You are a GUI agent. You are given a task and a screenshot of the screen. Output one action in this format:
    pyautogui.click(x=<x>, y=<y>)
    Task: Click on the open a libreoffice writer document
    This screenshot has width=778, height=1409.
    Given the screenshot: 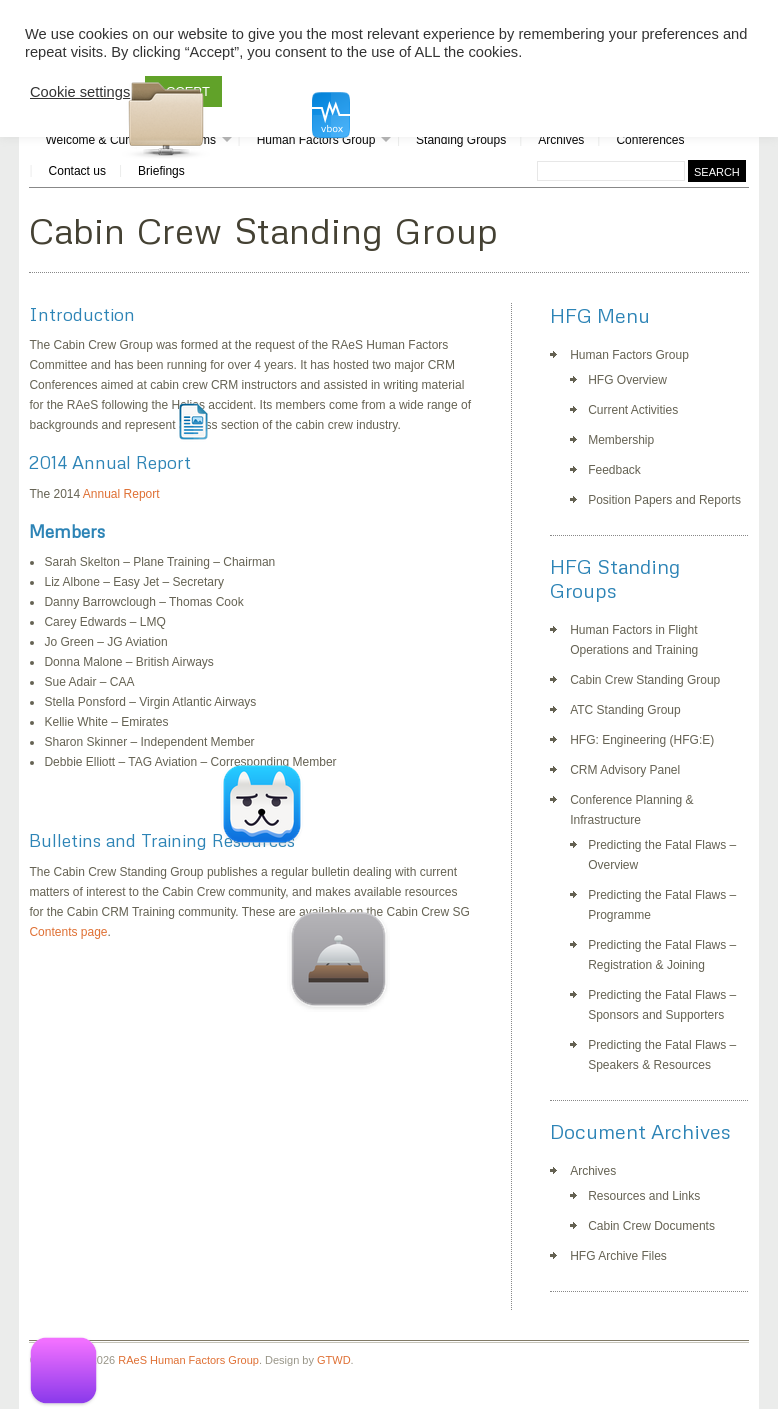 What is the action you would take?
    pyautogui.click(x=193, y=421)
    